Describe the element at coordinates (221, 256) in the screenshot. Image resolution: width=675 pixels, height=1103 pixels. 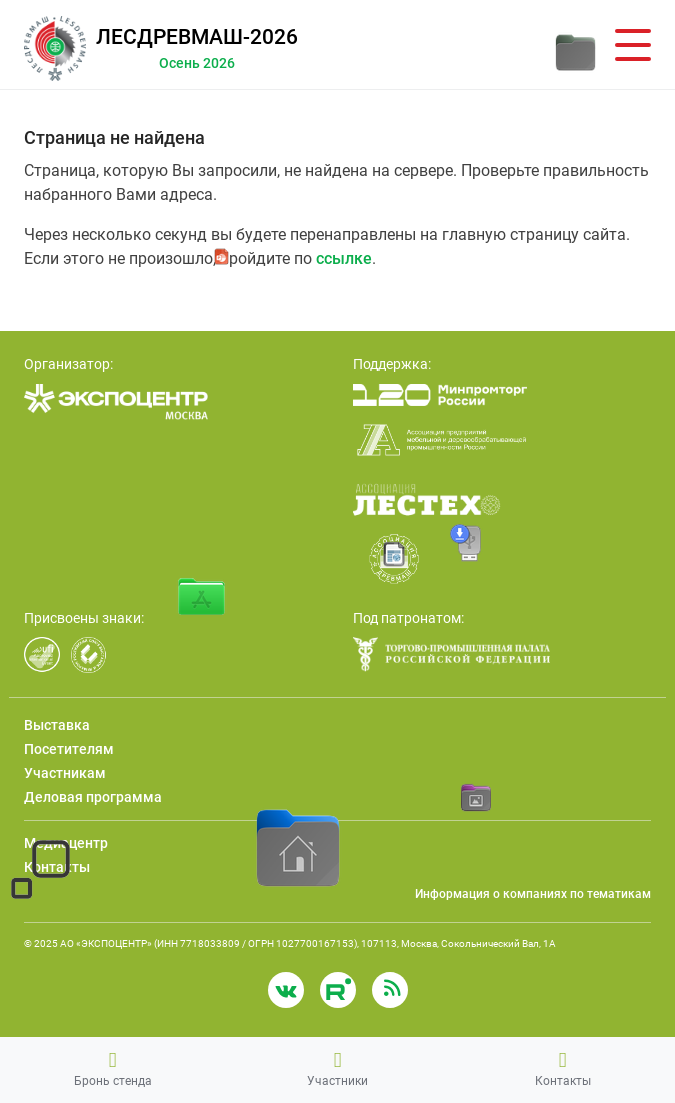
I see `a PowerPoint slideshow file` at that location.